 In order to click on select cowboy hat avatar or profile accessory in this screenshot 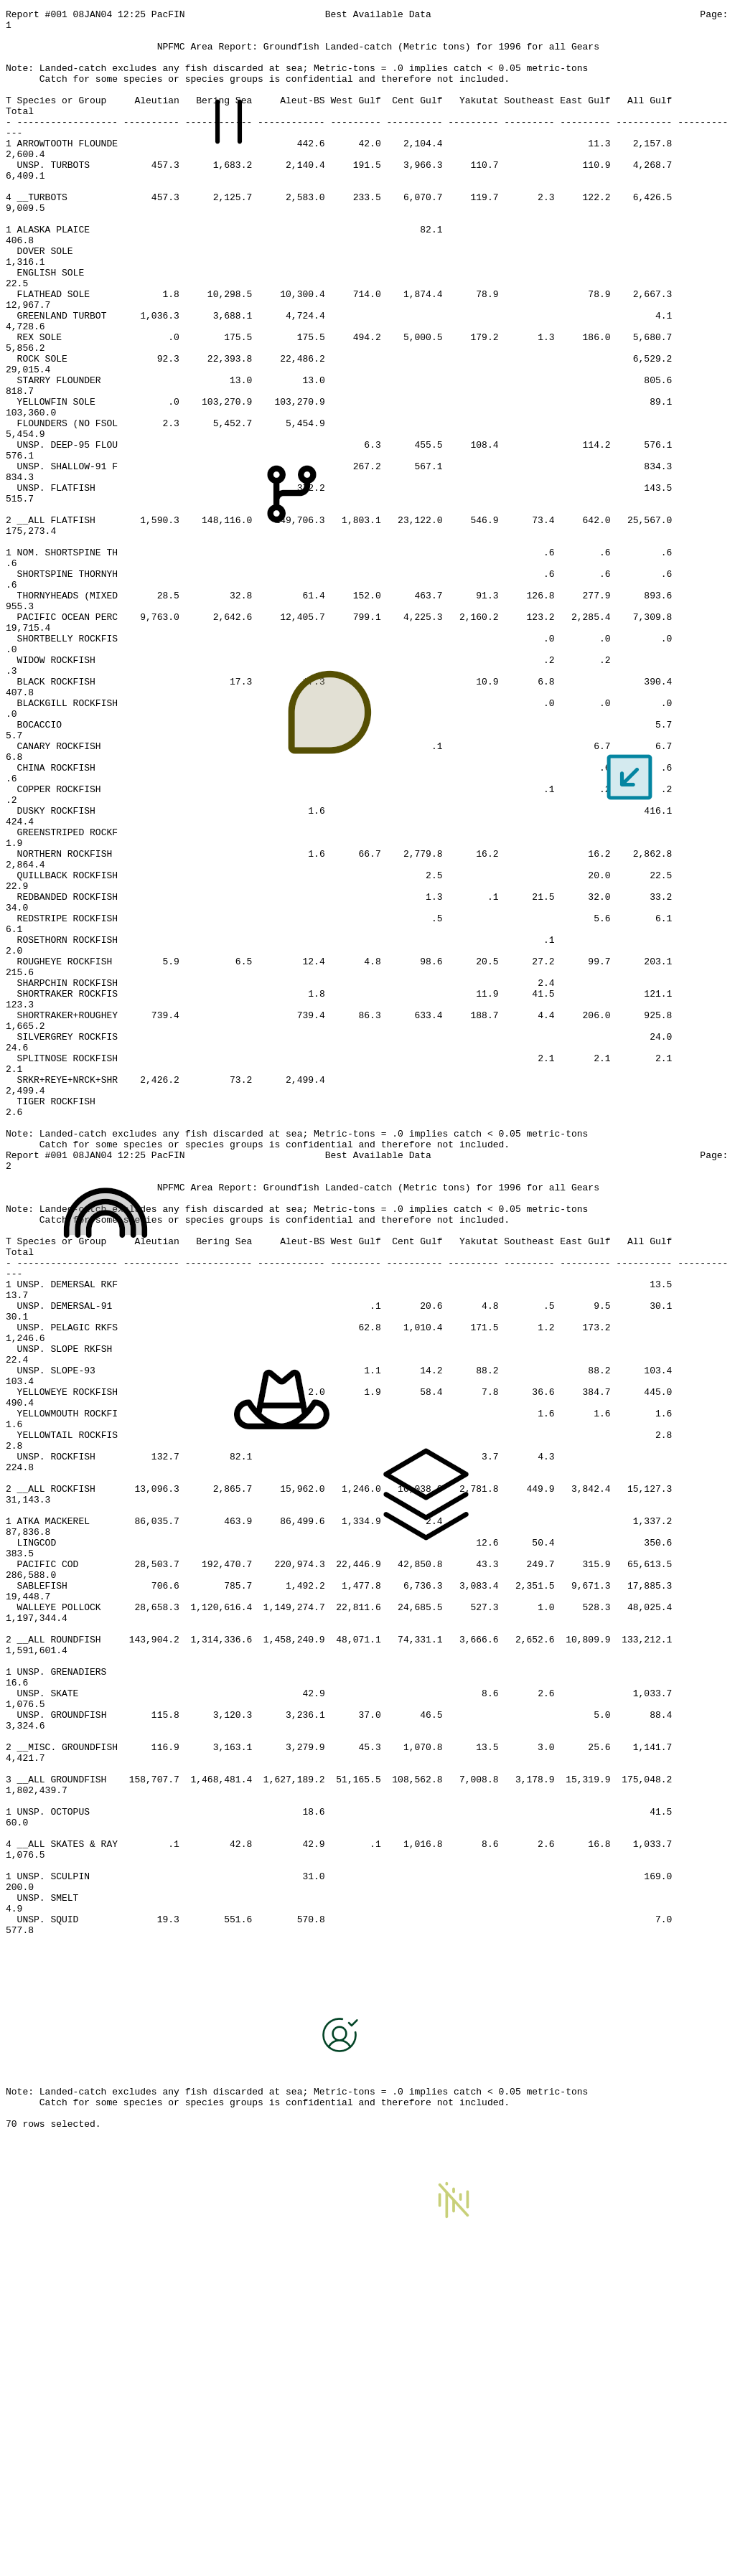, I will do `click(281, 1402)`.